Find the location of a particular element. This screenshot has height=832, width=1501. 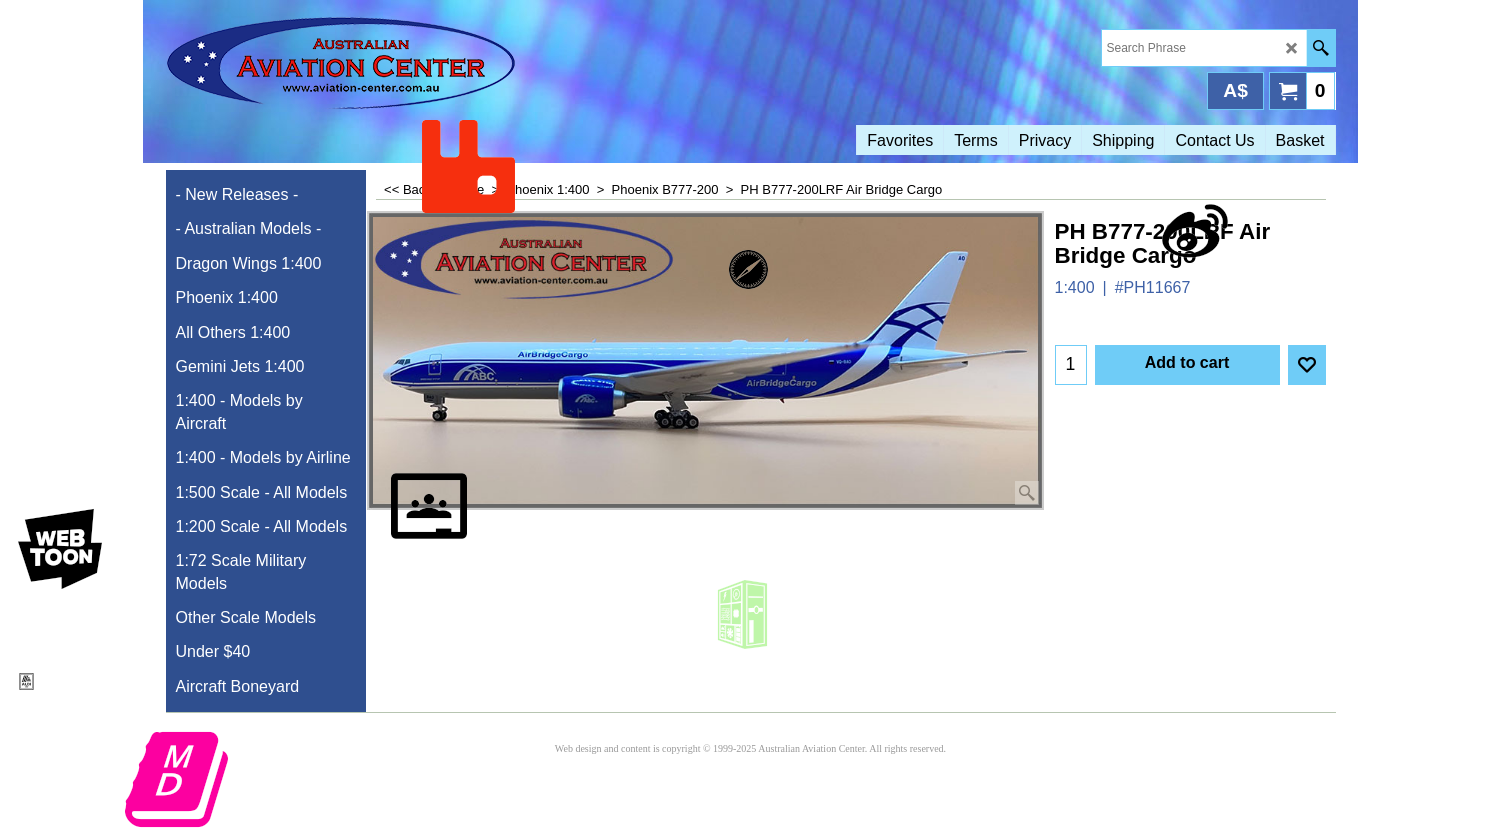

visit PCGamingWiki website is located at coordinates (742, 614).